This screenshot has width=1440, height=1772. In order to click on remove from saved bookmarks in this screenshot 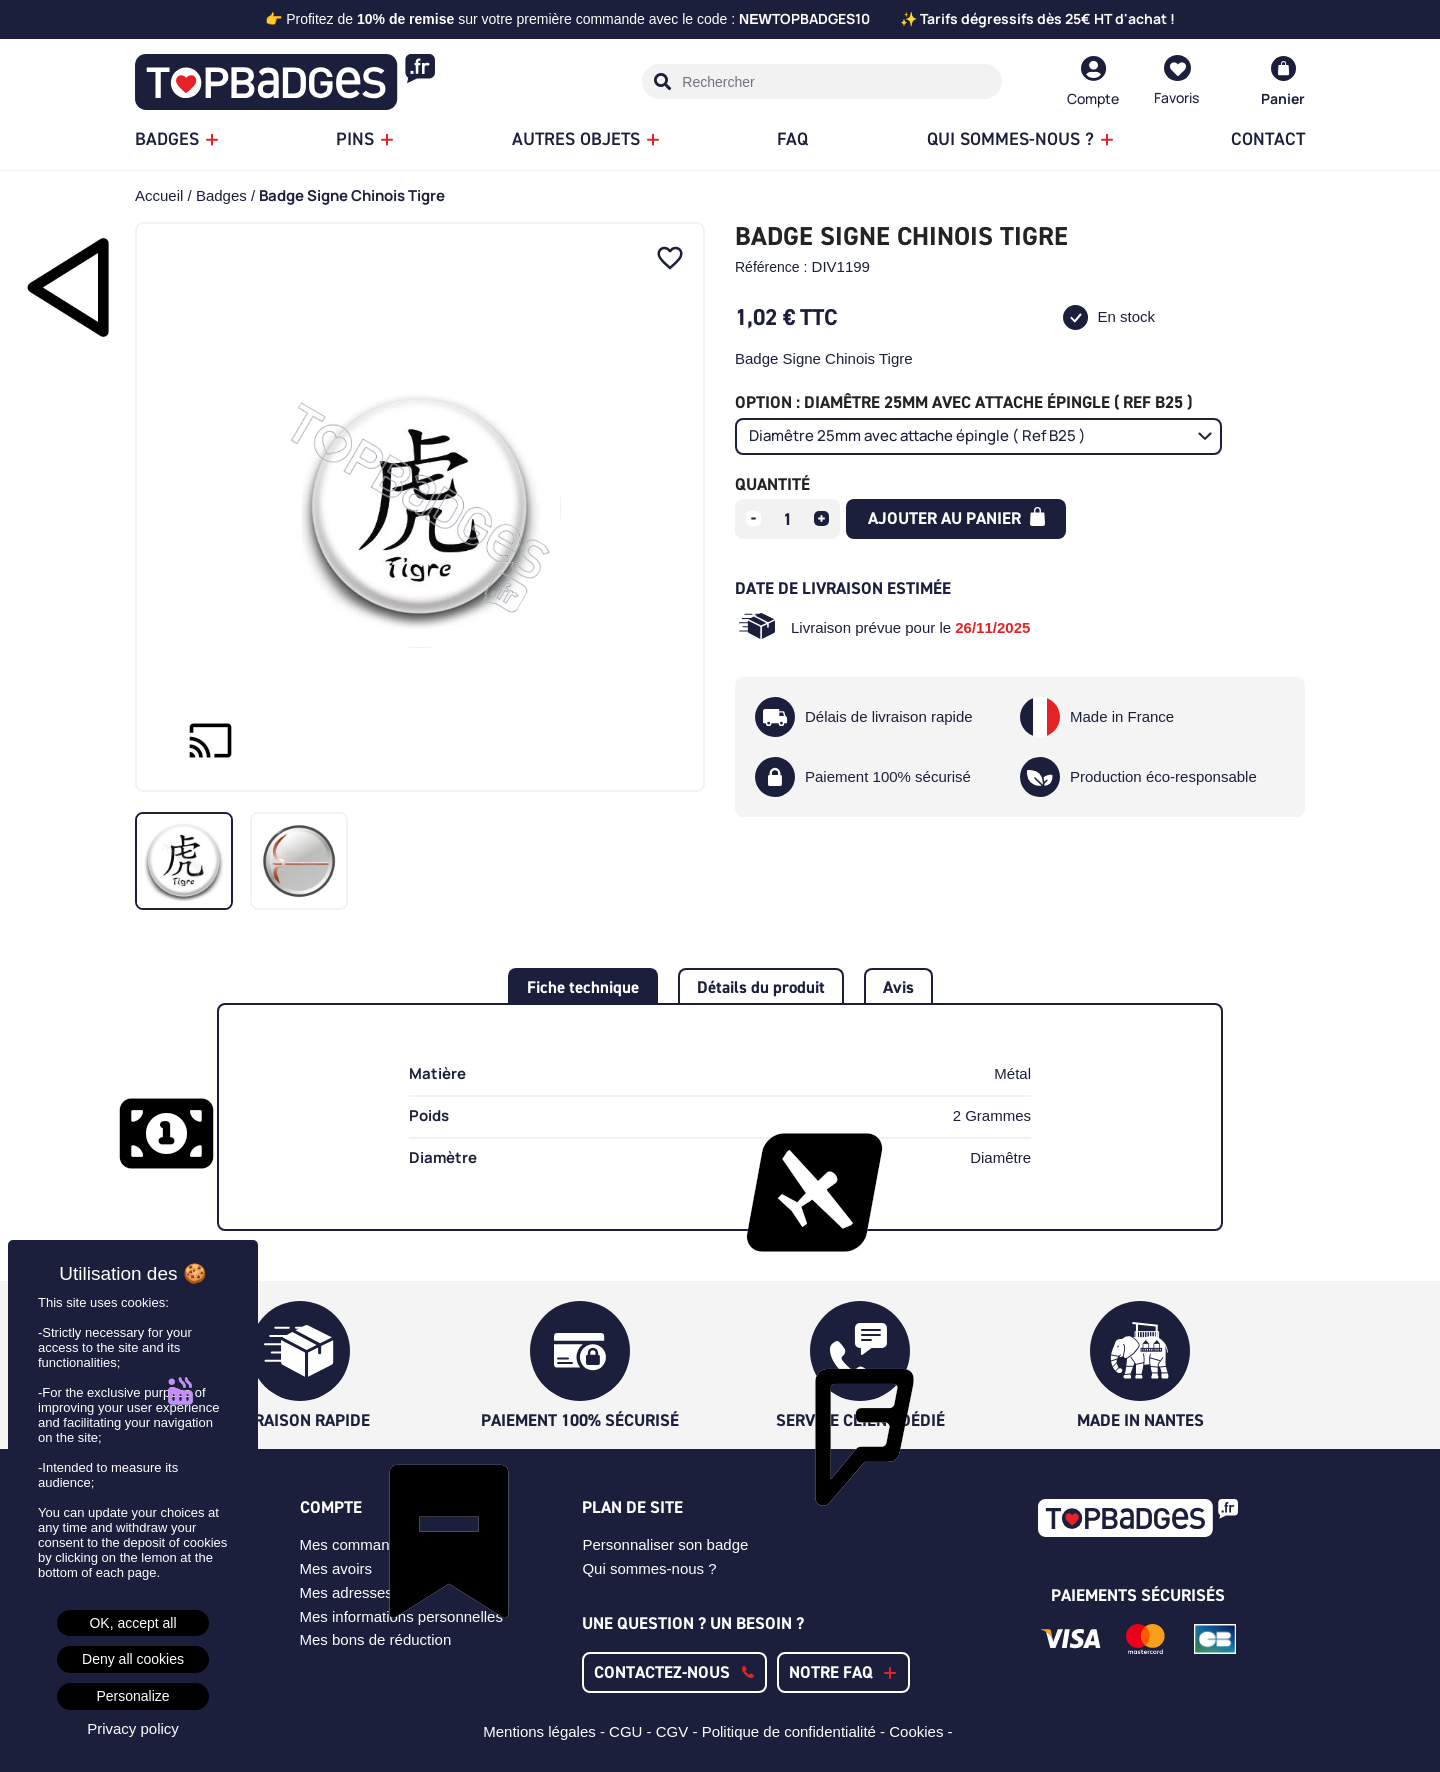, I will do `click(449, 1539)`.